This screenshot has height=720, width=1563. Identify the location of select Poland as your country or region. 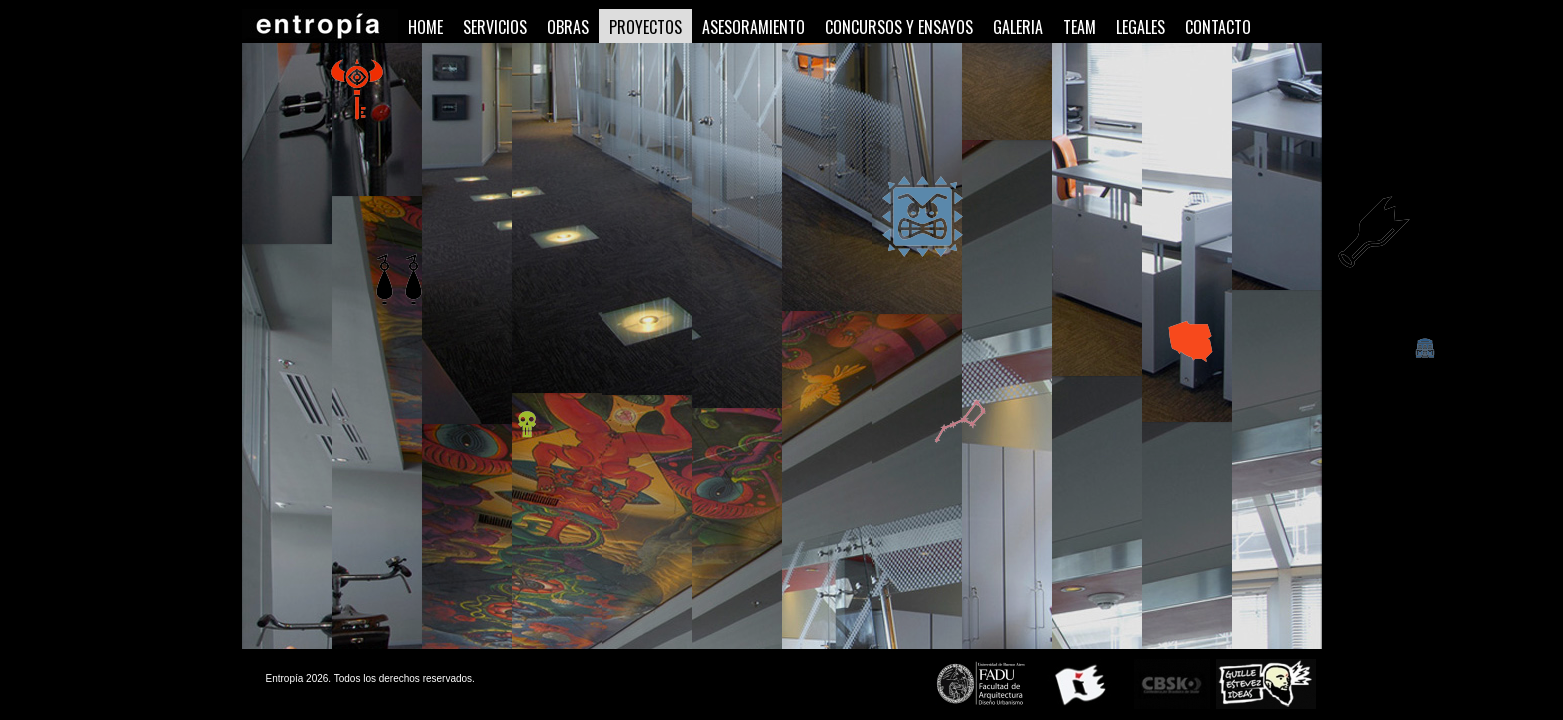
(1190, 341).